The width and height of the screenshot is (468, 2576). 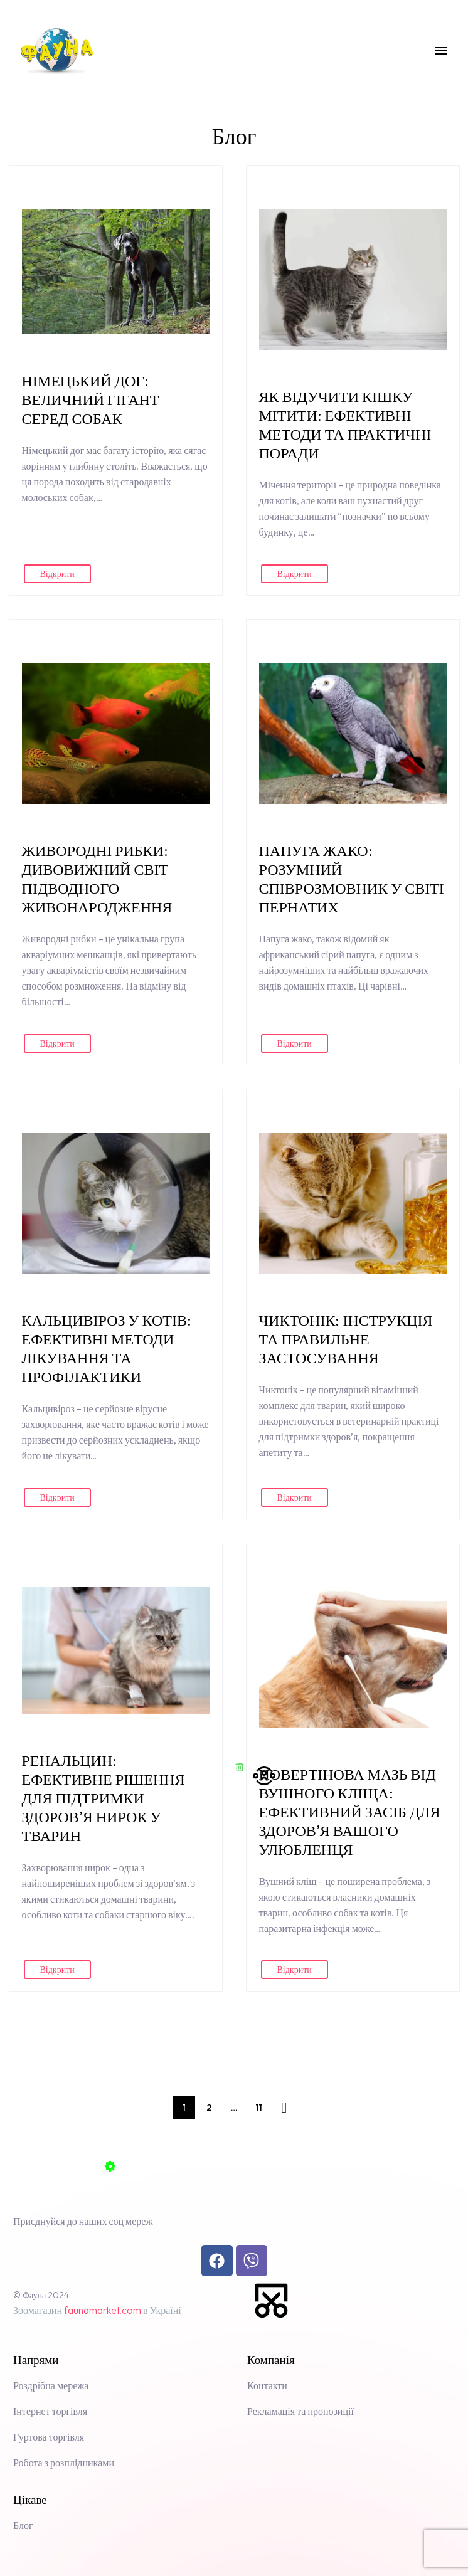 What do you see at coordinates (110, 2166) in the screenshot?
I see `access settings or preferences` at bounding box center [110, 2166].